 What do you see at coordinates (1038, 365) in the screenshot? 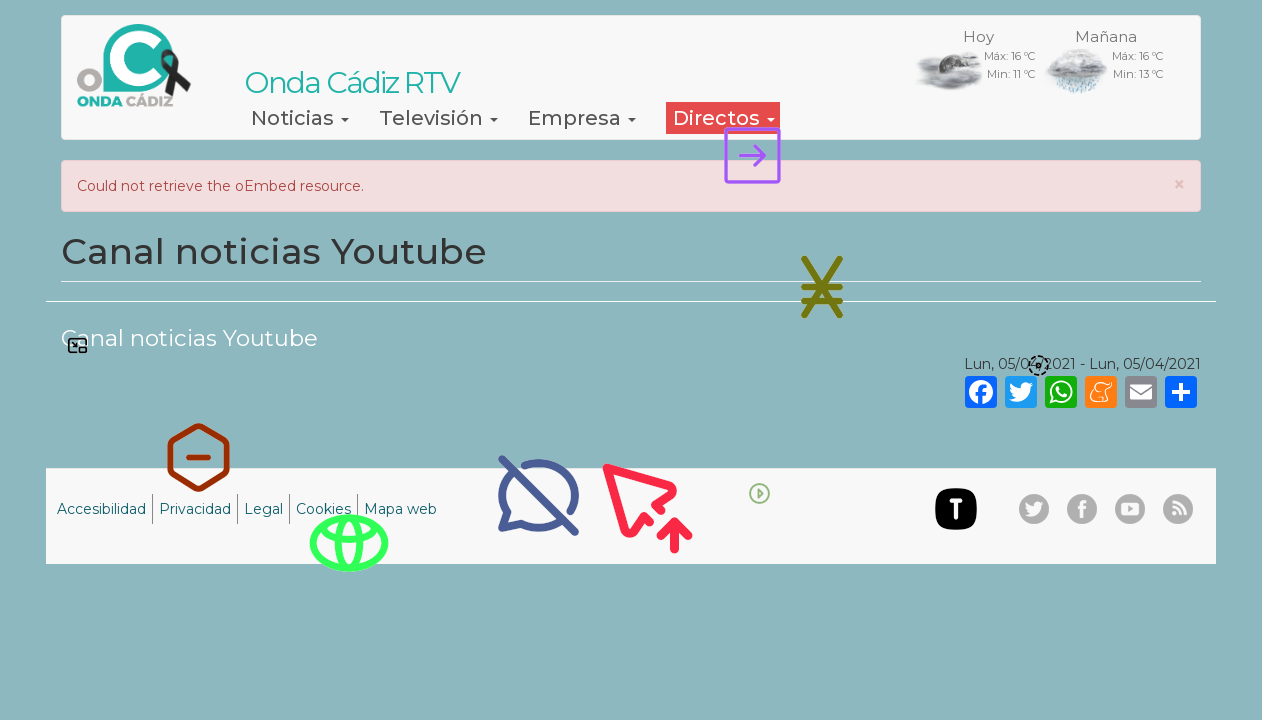
I see `apply tilt-shift blur effect to photo` at bounding box center [1038, 365].